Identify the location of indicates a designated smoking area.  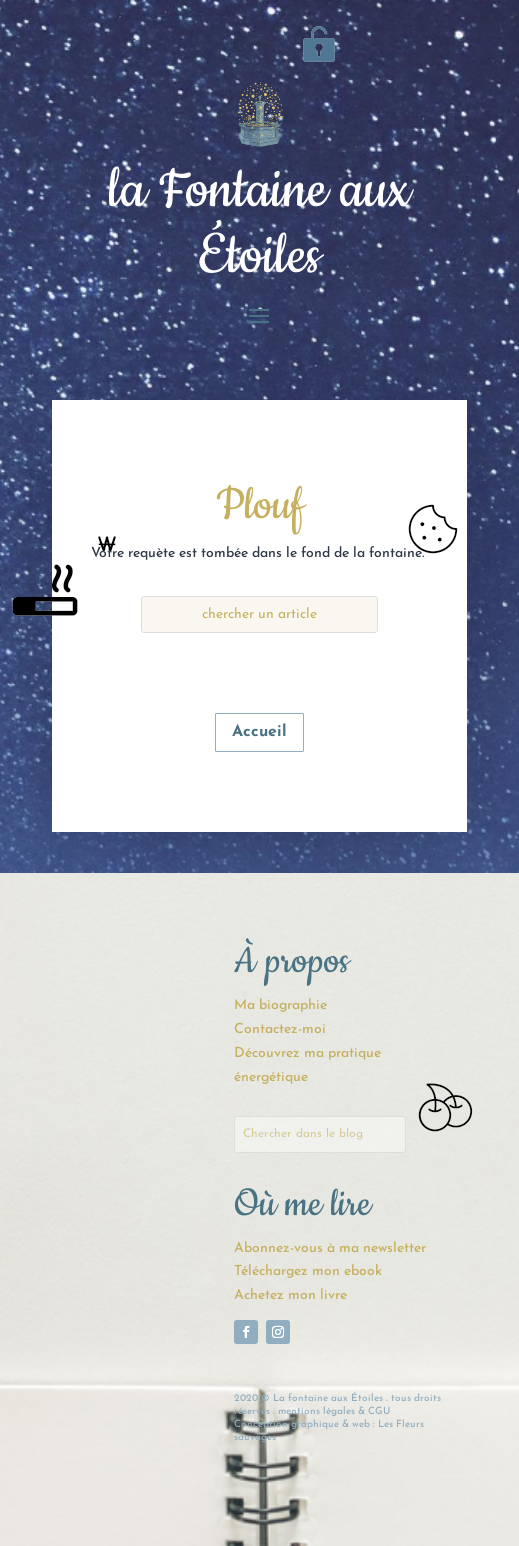
(45, 597).